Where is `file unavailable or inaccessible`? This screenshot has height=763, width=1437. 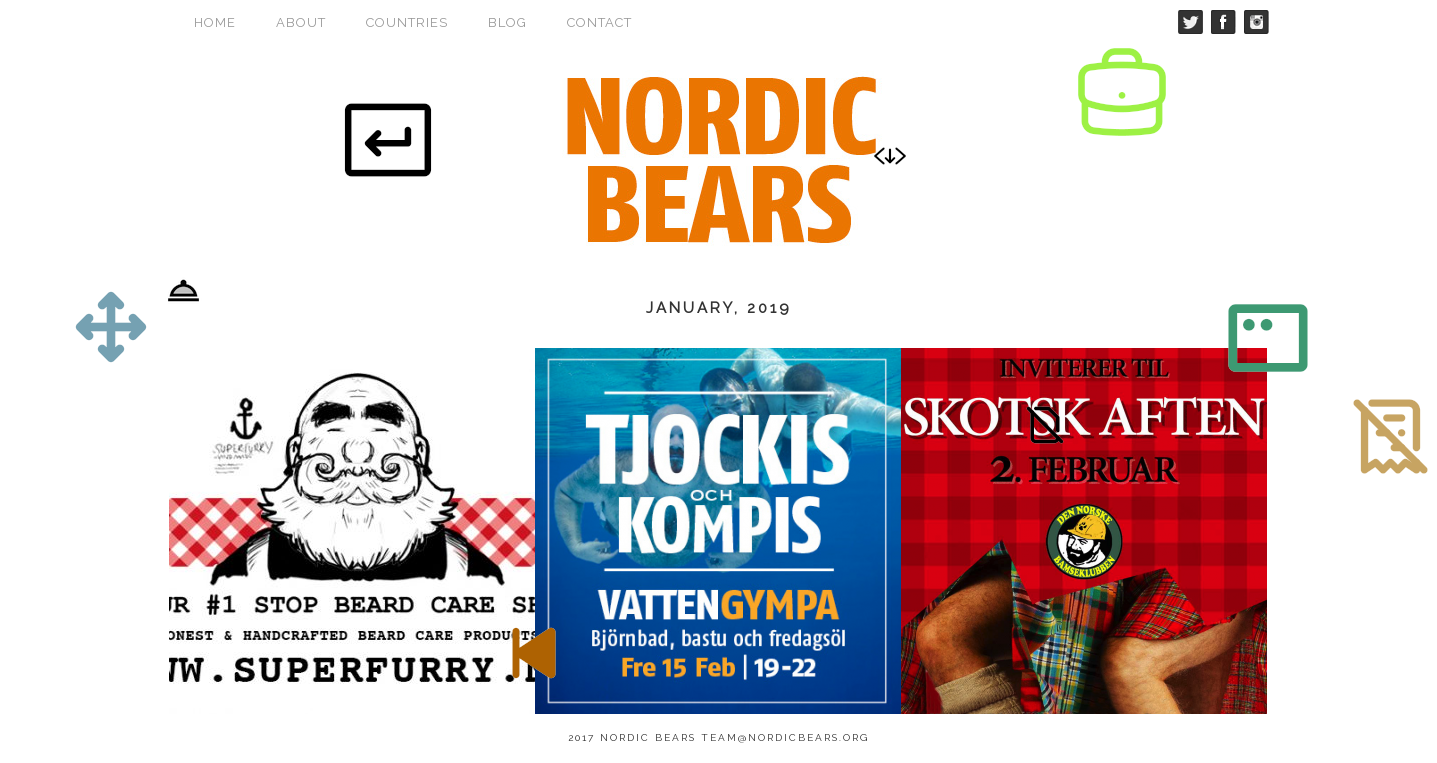 file unavailable or inaccessible is located at coordinates (1045, 425).